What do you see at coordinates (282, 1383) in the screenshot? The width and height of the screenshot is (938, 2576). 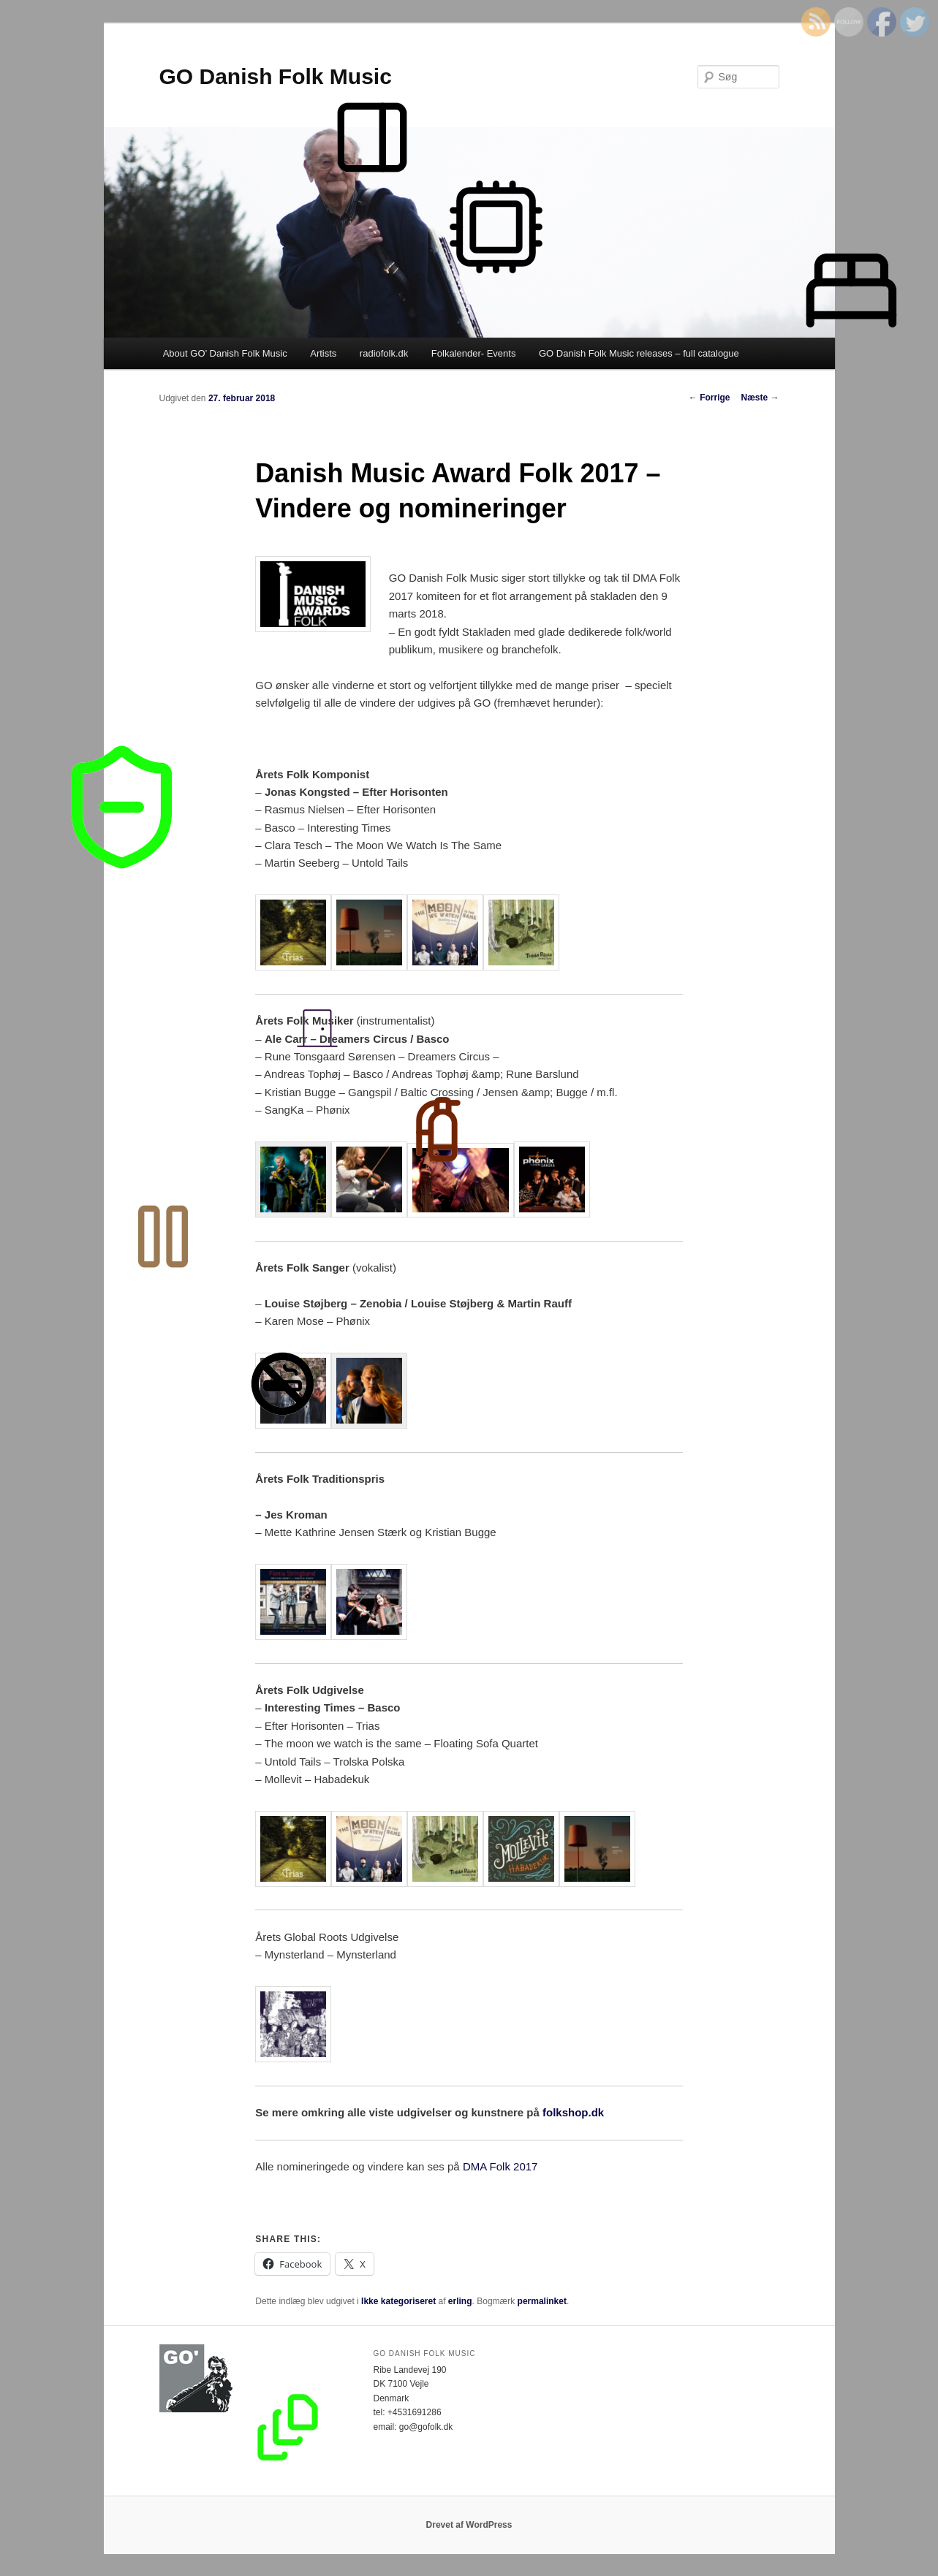 I see `indicates a no smoking zone or area` at bounding box center [282, 1383].